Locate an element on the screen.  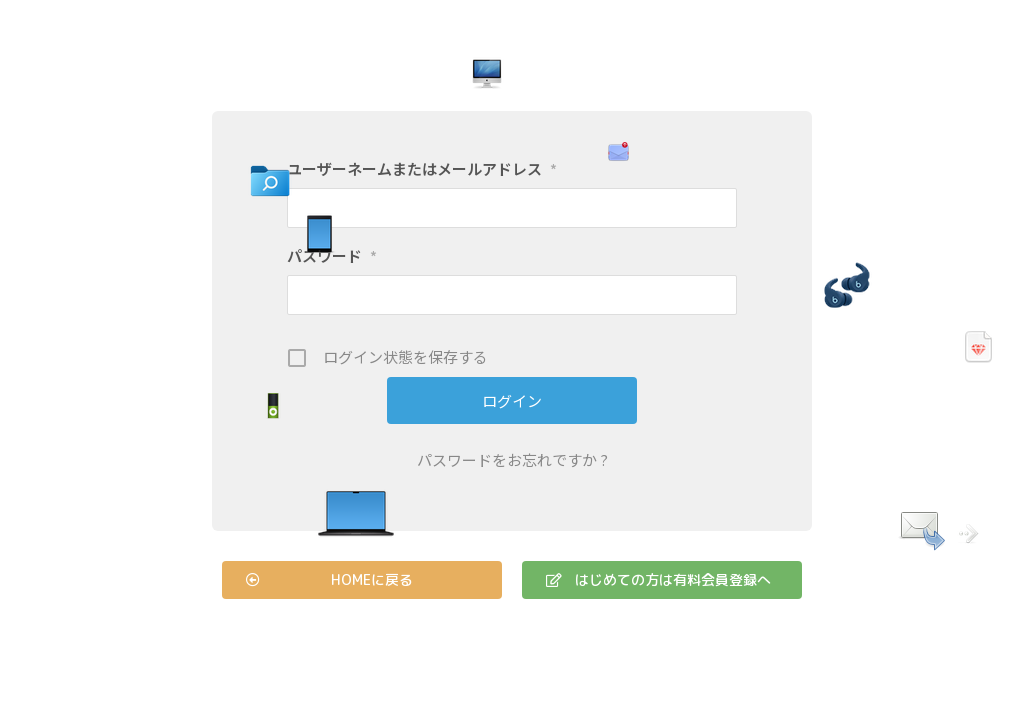
beats fit pro wireless earbuds in tidal blue is located at coordinates (846, 285).